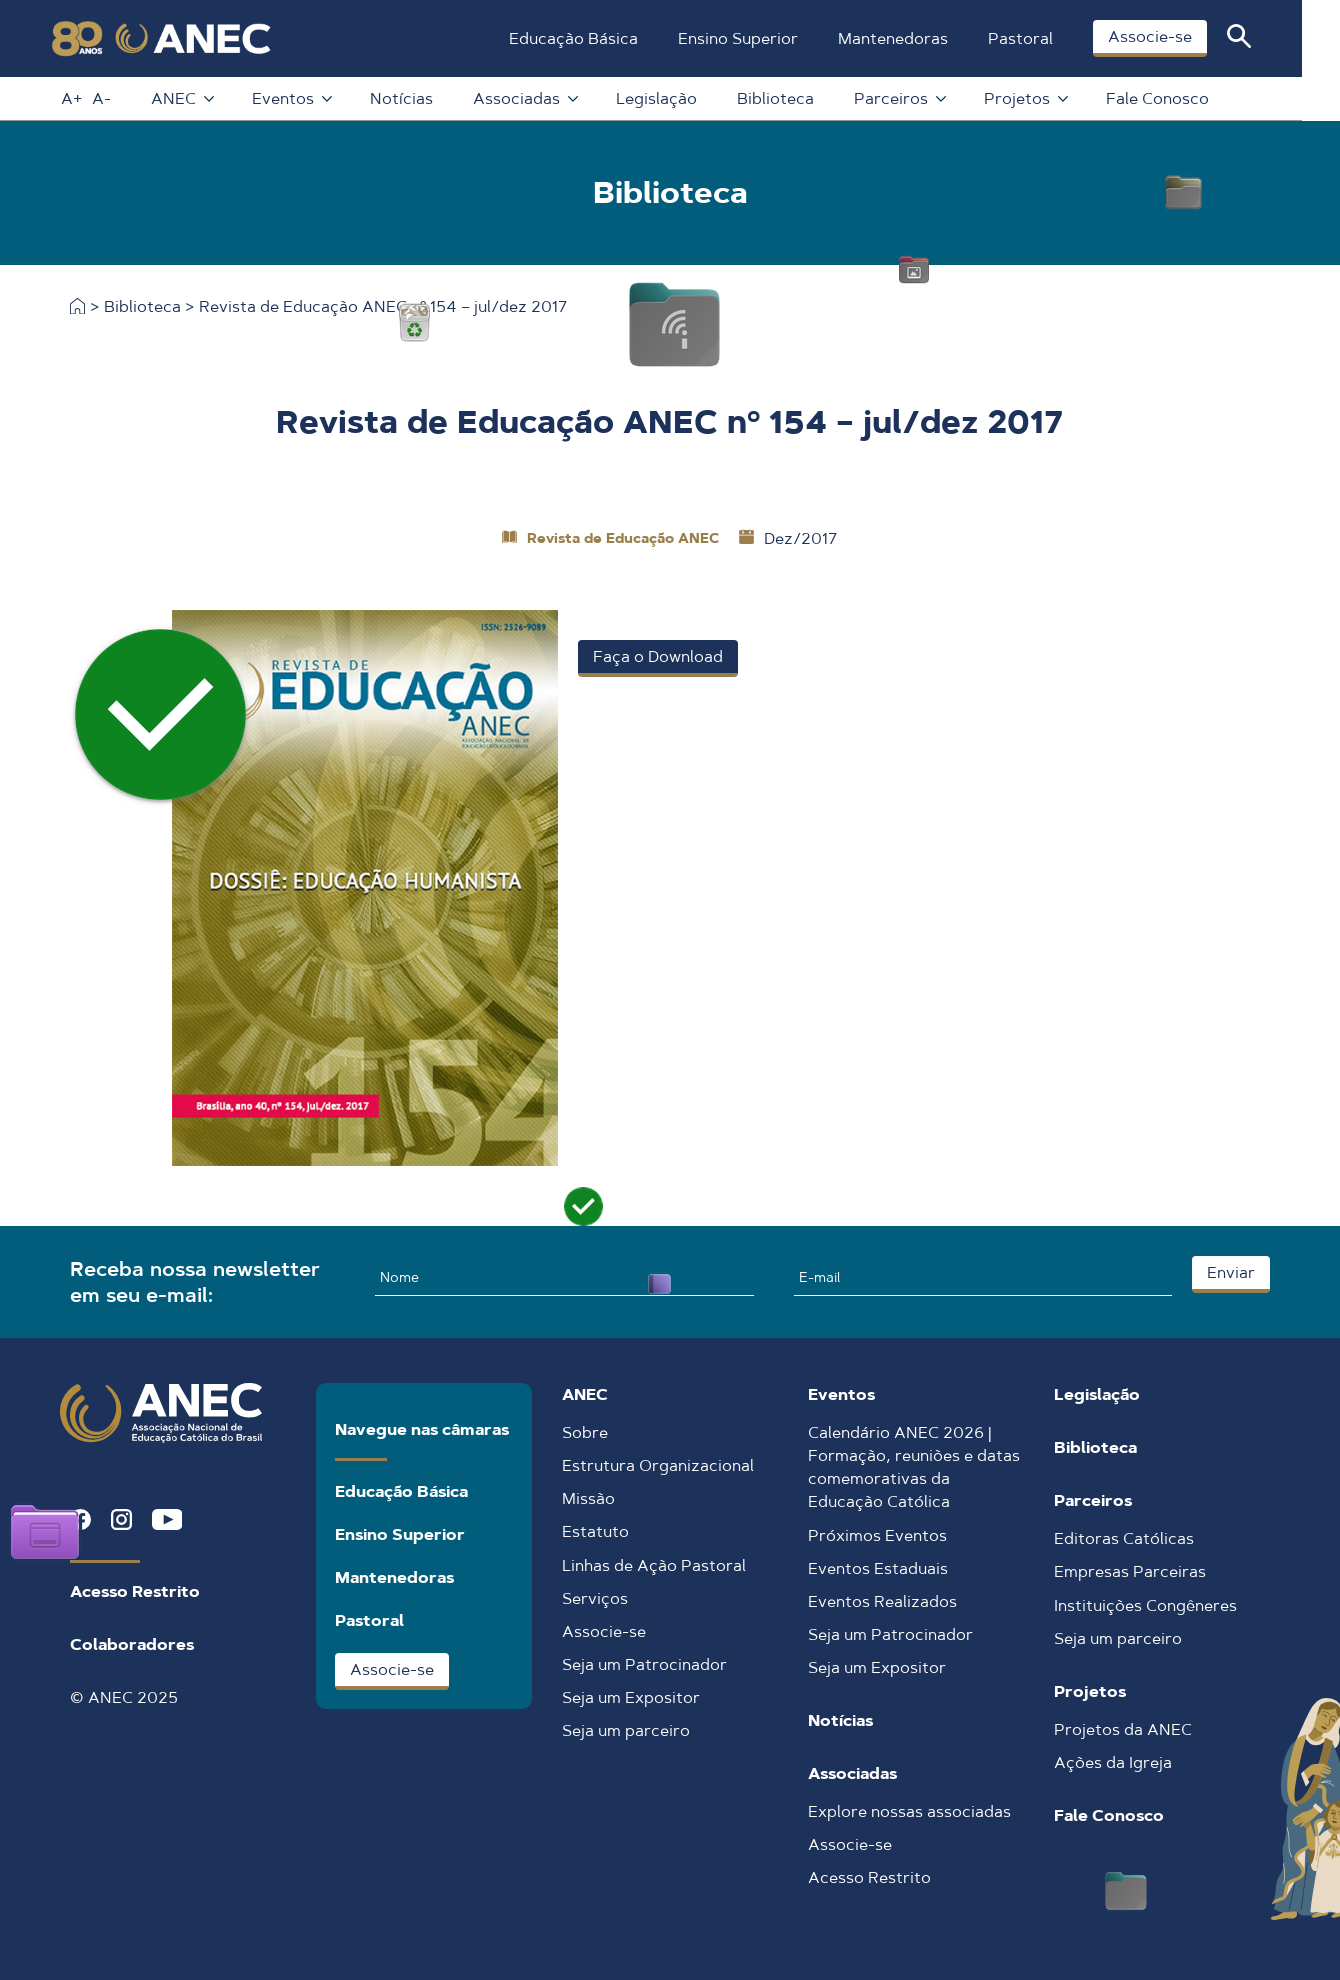 This screenshot has height=1980, width=1340. I want to click on open pictures folder, so click(914, 269).